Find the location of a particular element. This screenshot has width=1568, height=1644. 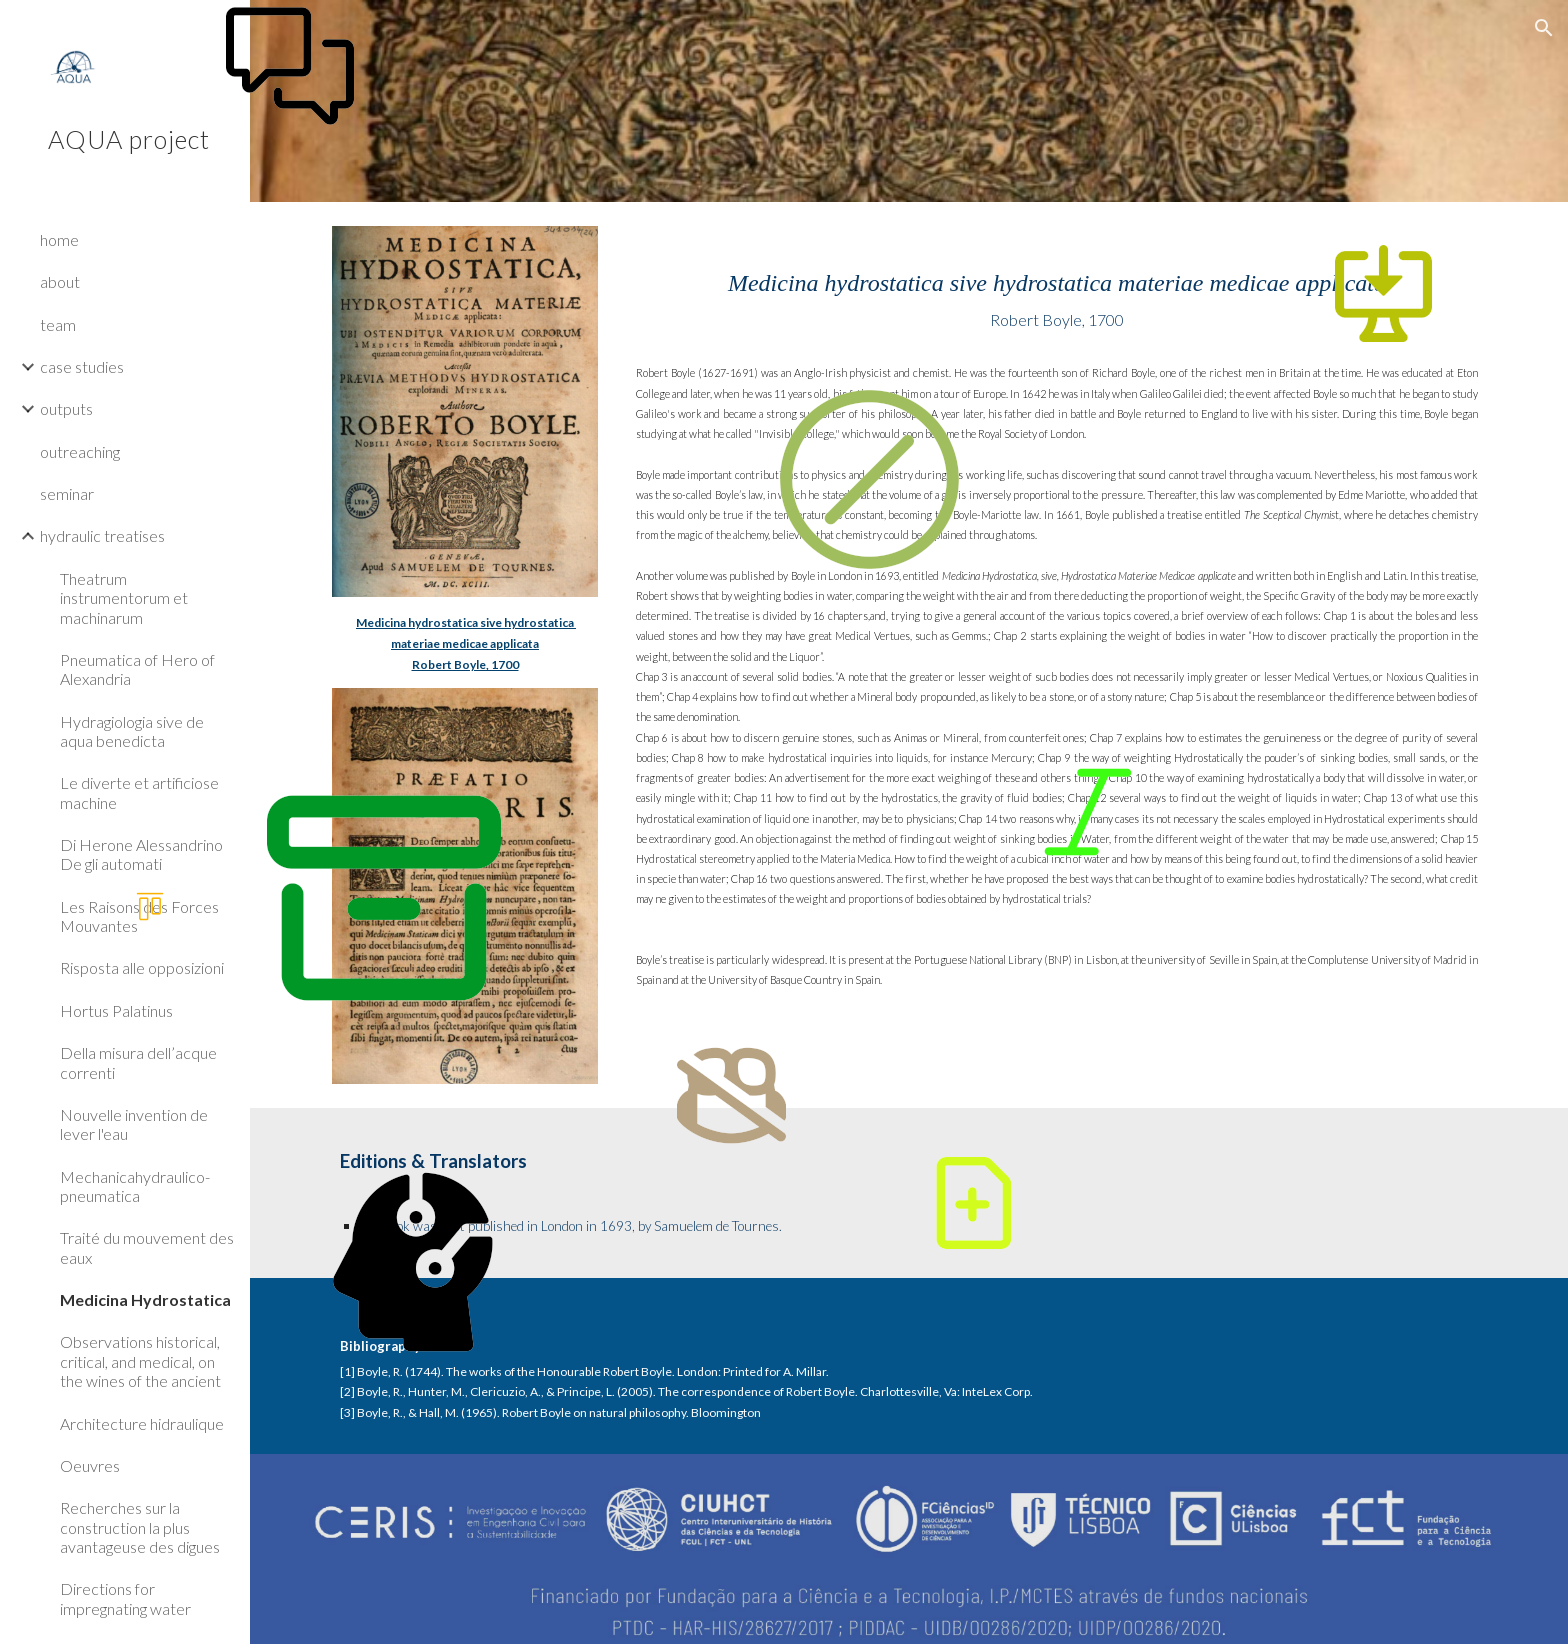

access AI or machine learning features is located at coordinates (416, 1262).